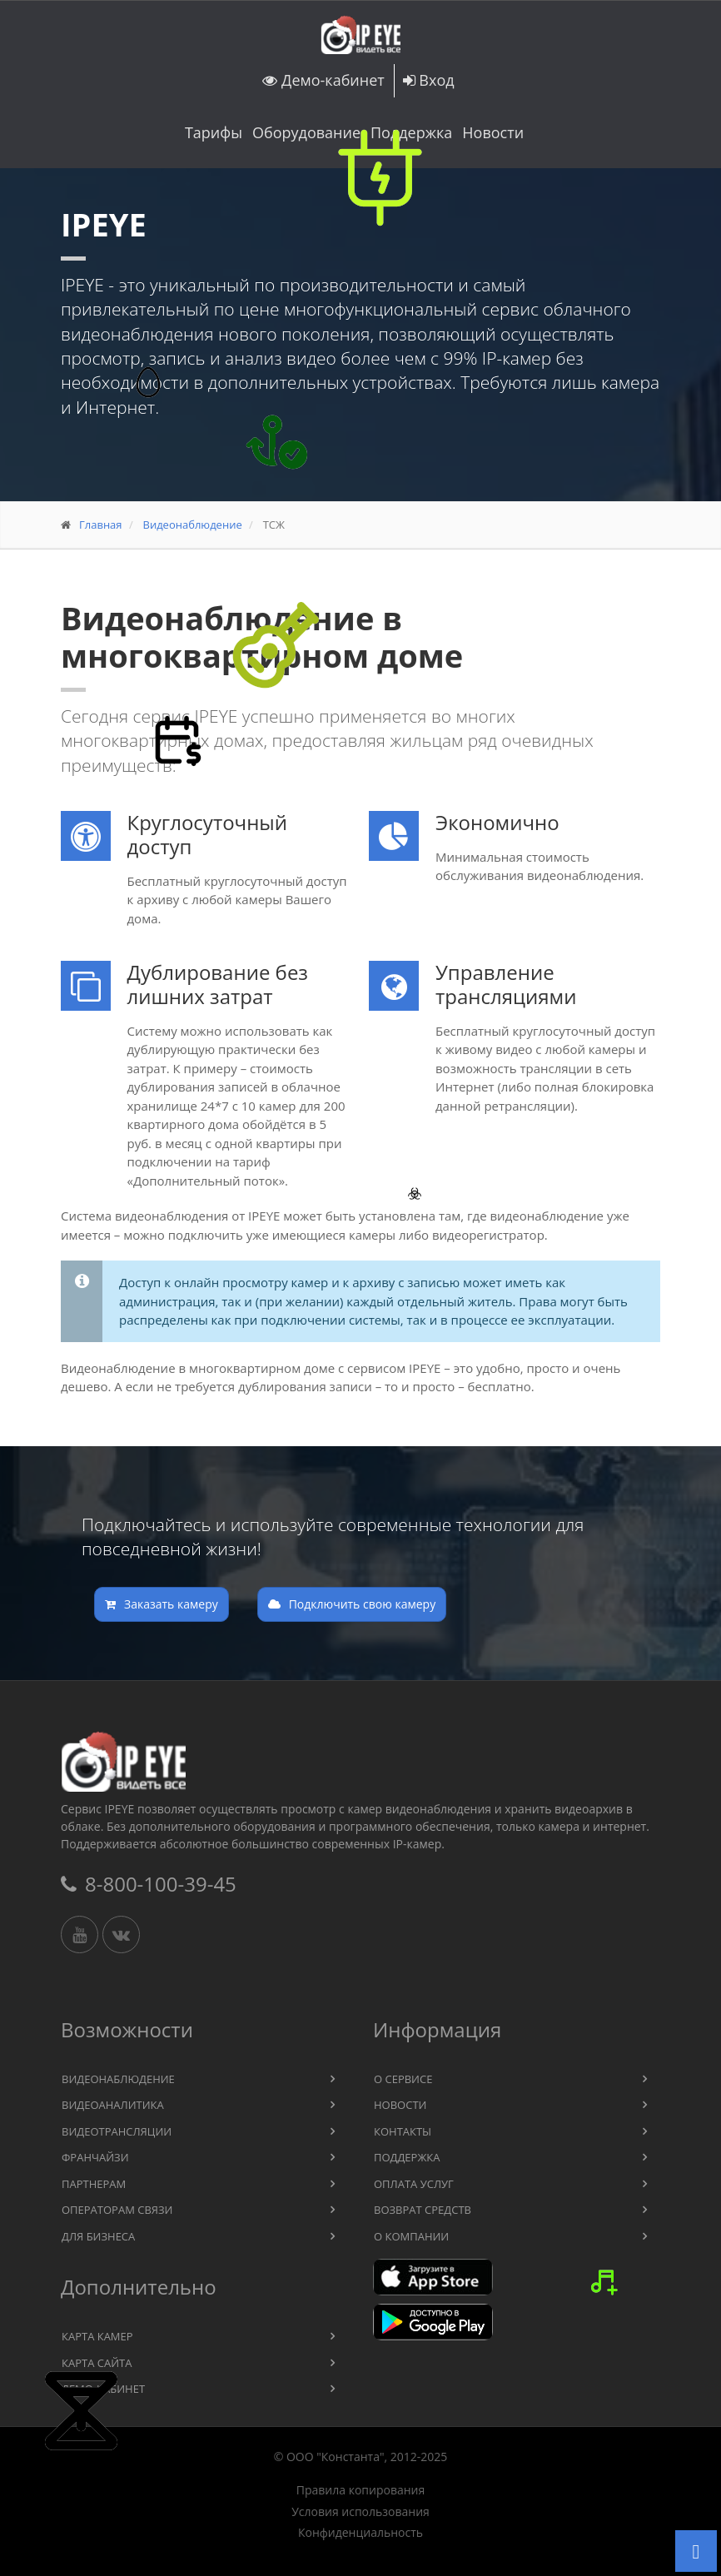 The image size is (721, 2576). I want to click on access music or instrument settings, so click(275, 645).